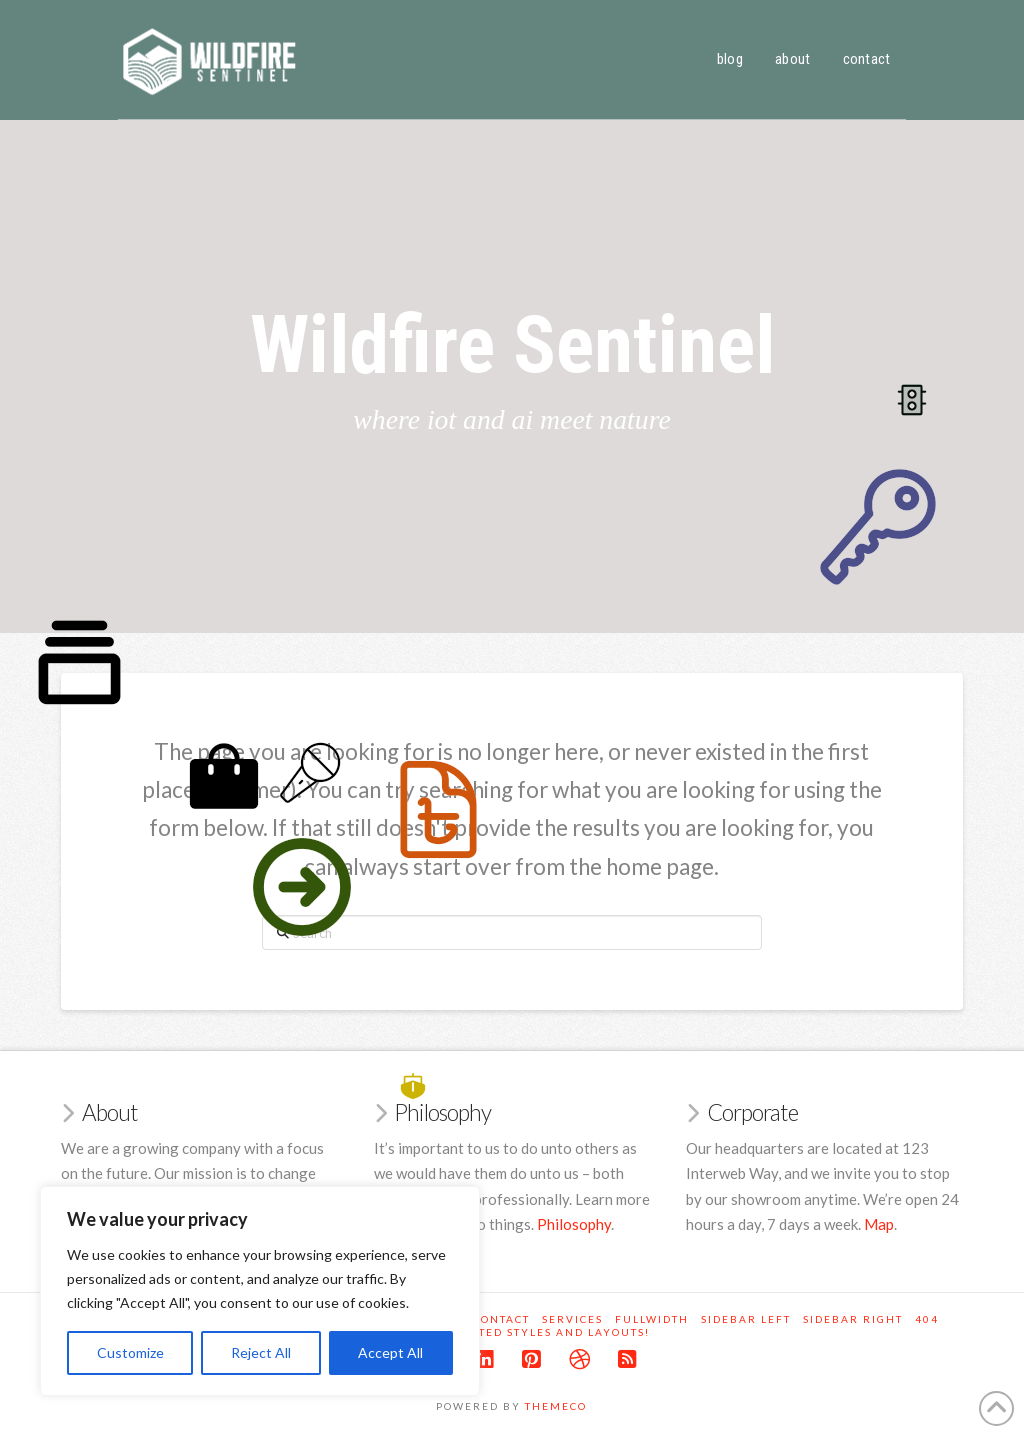 This screenshot has height=1436, width=1024. What do you see at coordinates (309, 774) in the screenshot?
I see `access voice recording or audio input` at bounding box center [309, 774].